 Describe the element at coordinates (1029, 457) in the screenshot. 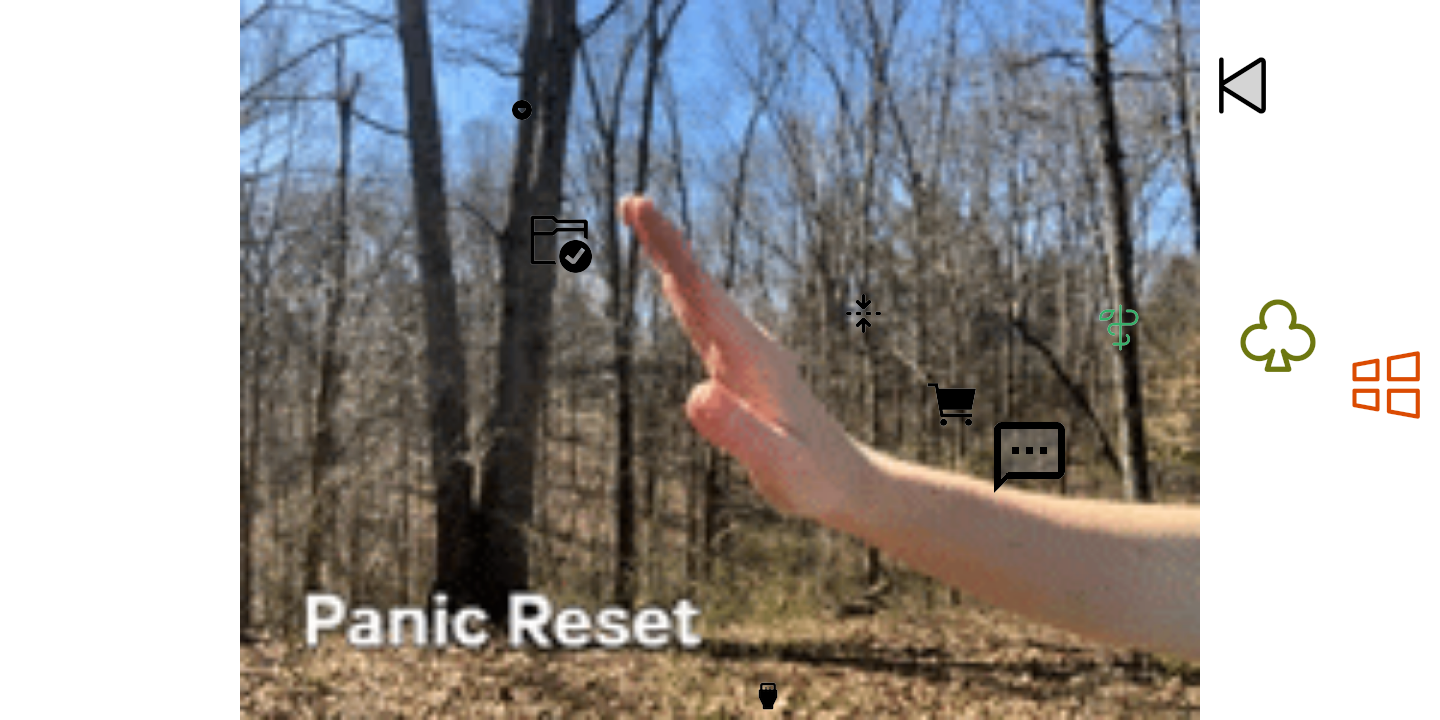

I see `open text messaging app` at that location.